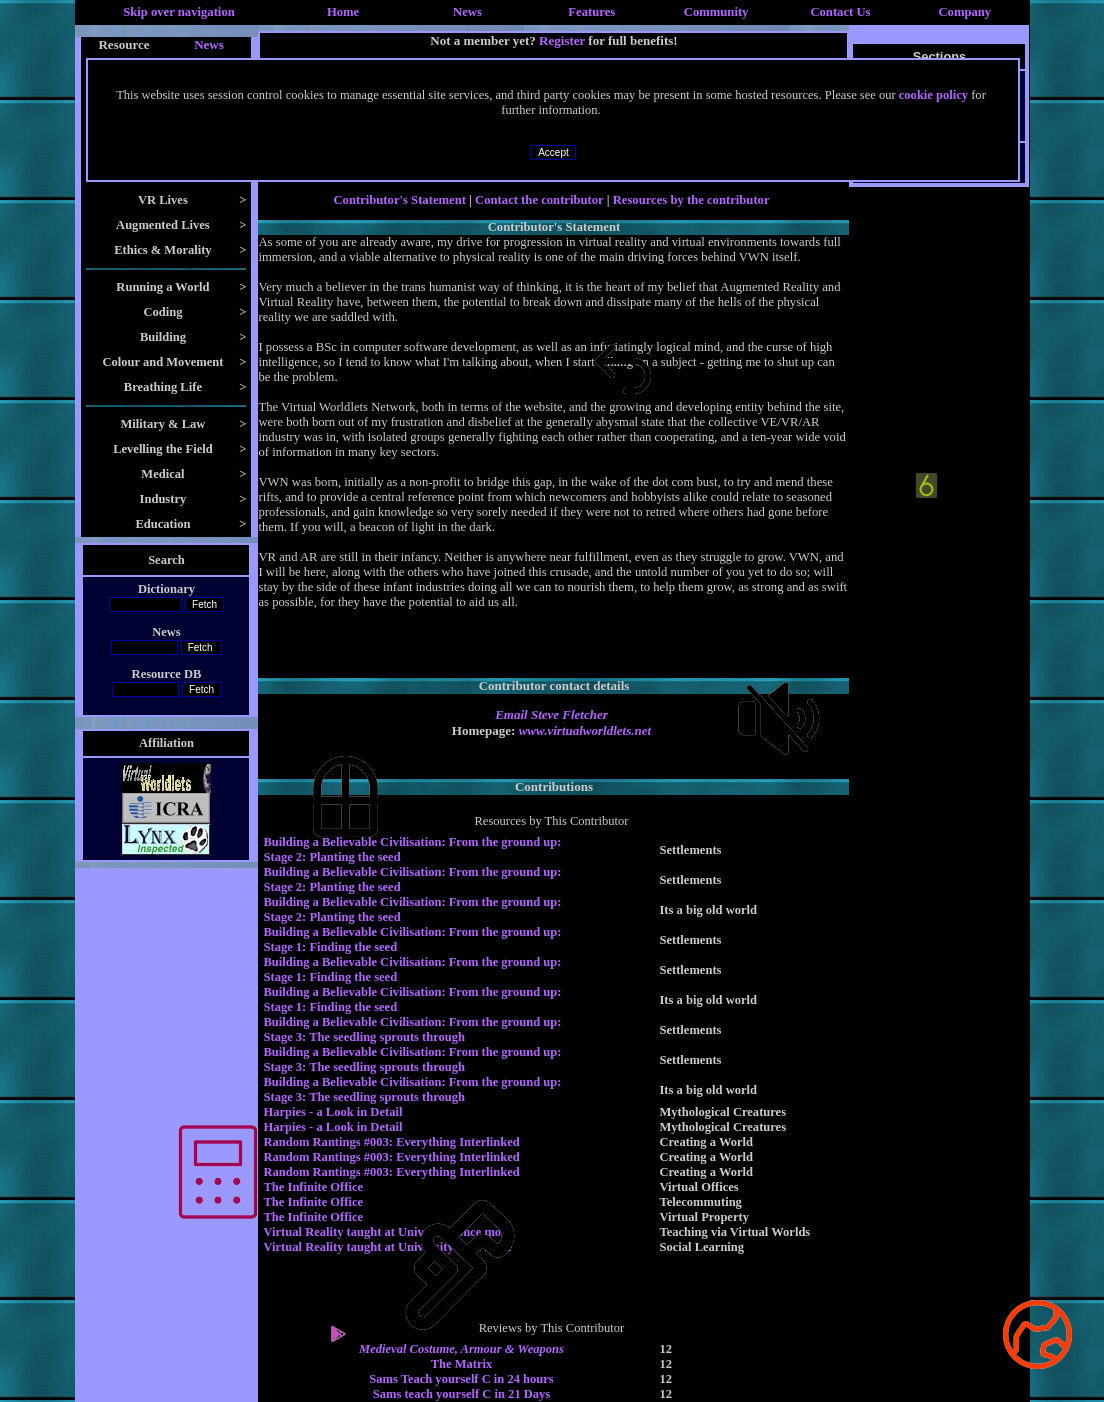 This screenshot has height=1402, width=1104. I want to click on undo the last action, so click(623, 370).